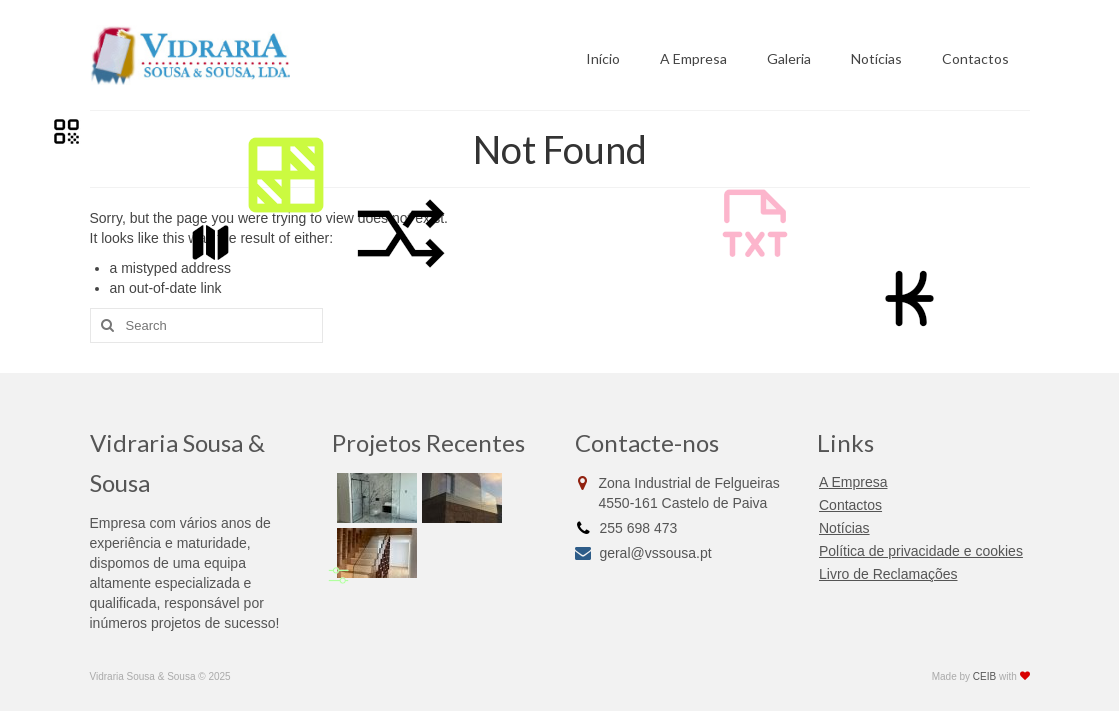  I want to click on toggle transparency grid view, so click(286, 175).